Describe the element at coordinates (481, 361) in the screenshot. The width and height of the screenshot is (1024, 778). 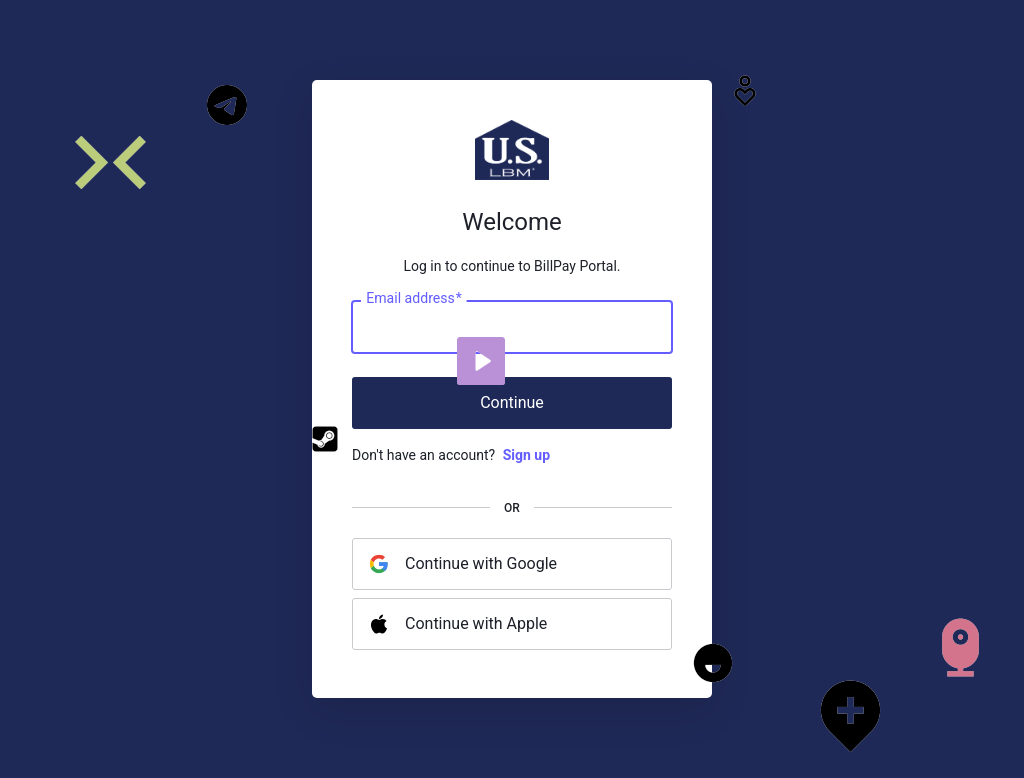
I see `play video content` at that location.